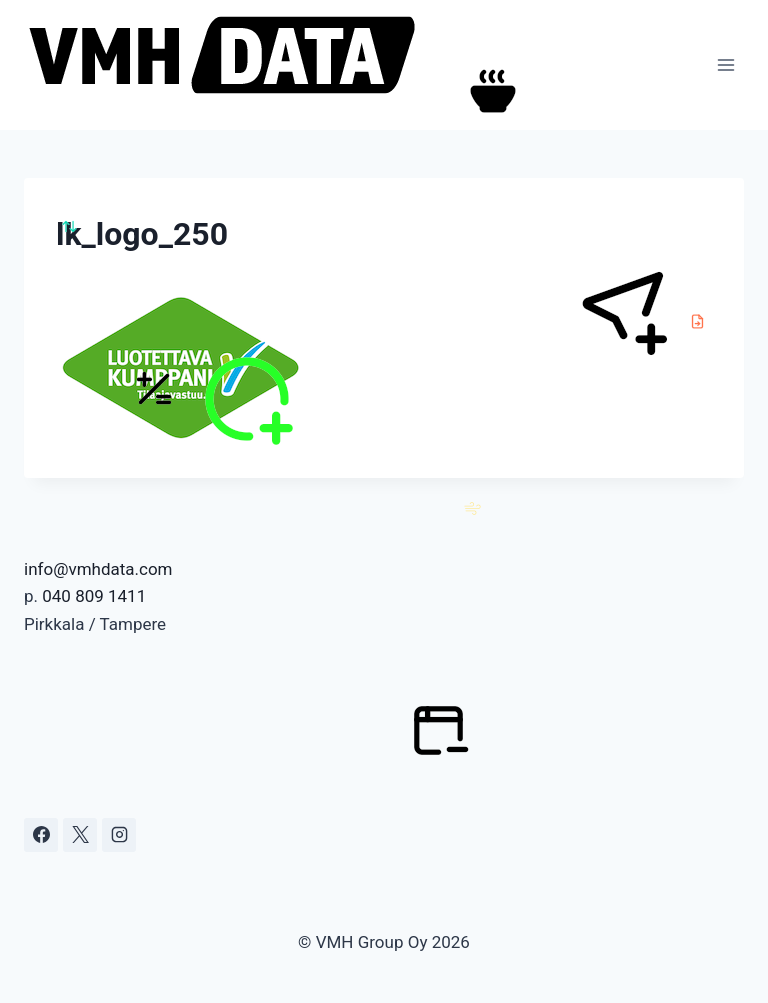  Describe the element at coordinates (69, 226) in the screenshot. I see `sort items in ascending or descending order` at that location.